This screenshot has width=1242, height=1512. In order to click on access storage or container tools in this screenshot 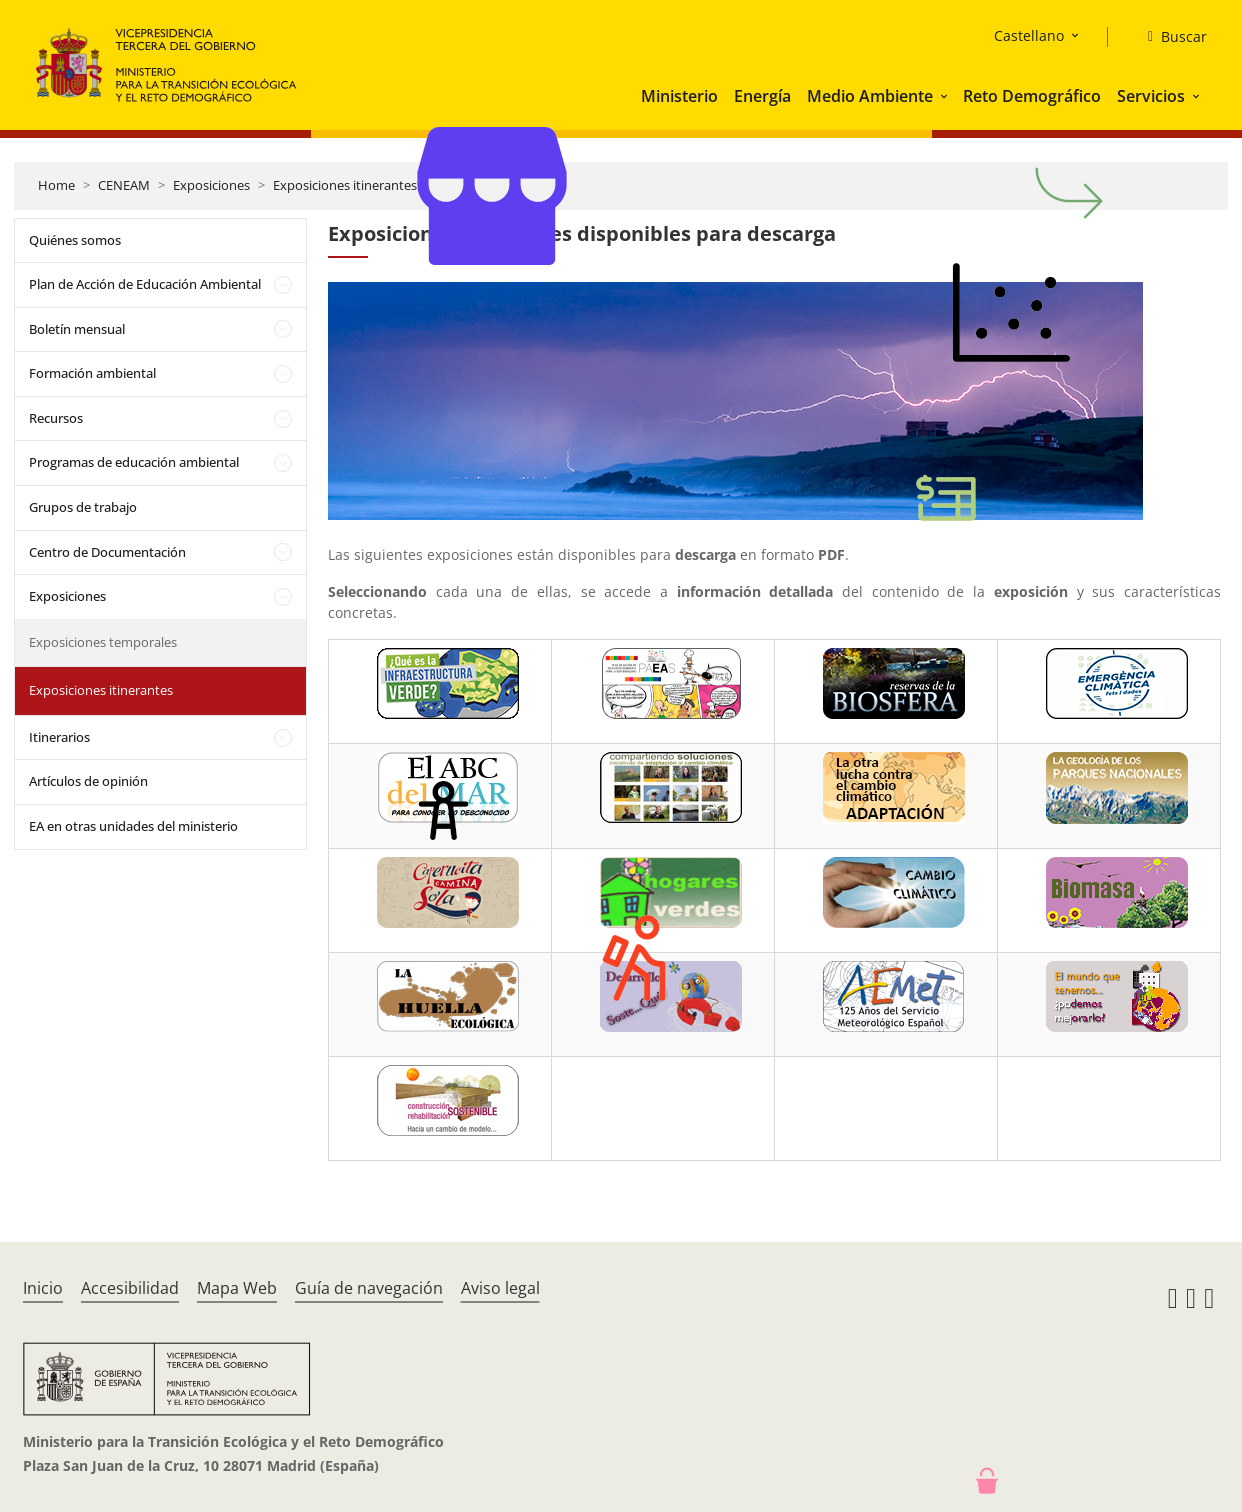, I will do `click(987, 1481)`.